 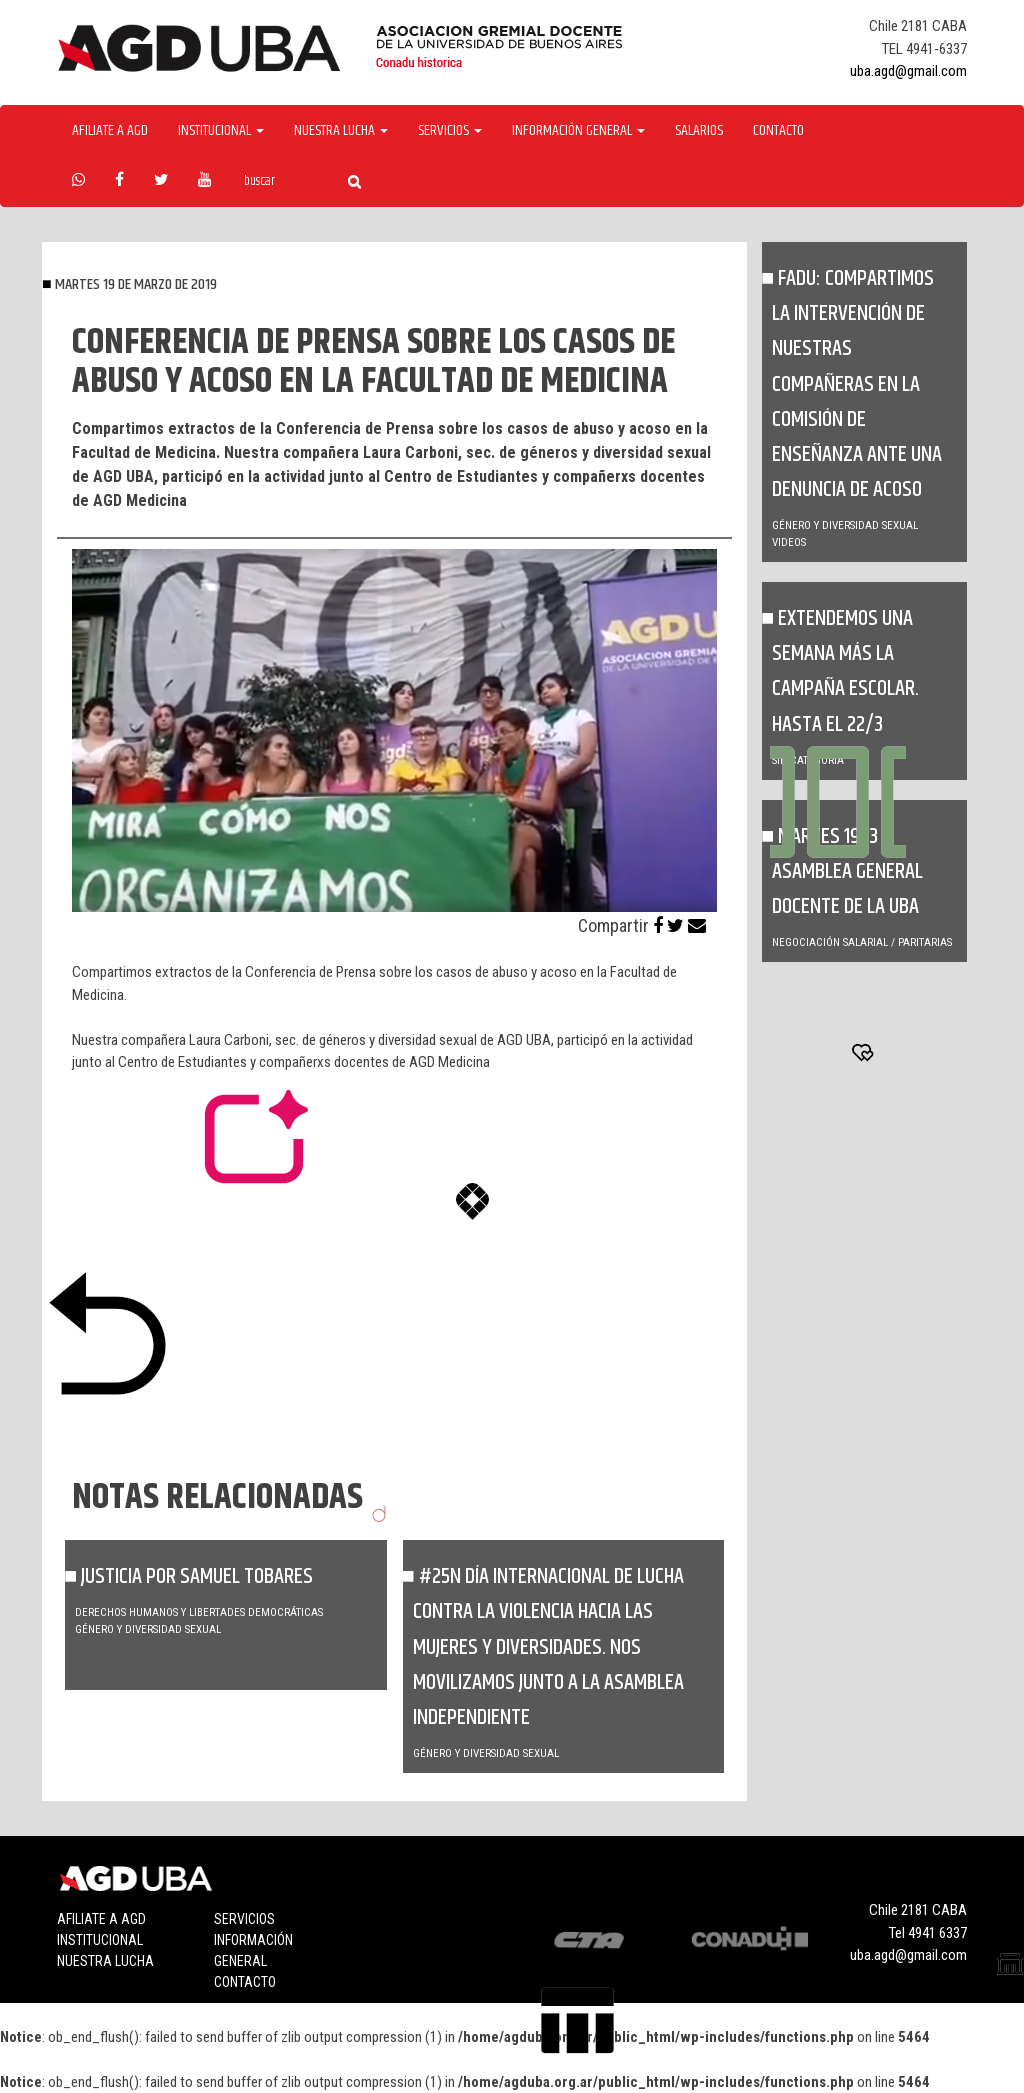 What do you see at coordinates (110, 1339) in the screenshot?
I see `go back to the previous screen` at bounding box center [110, 1339].